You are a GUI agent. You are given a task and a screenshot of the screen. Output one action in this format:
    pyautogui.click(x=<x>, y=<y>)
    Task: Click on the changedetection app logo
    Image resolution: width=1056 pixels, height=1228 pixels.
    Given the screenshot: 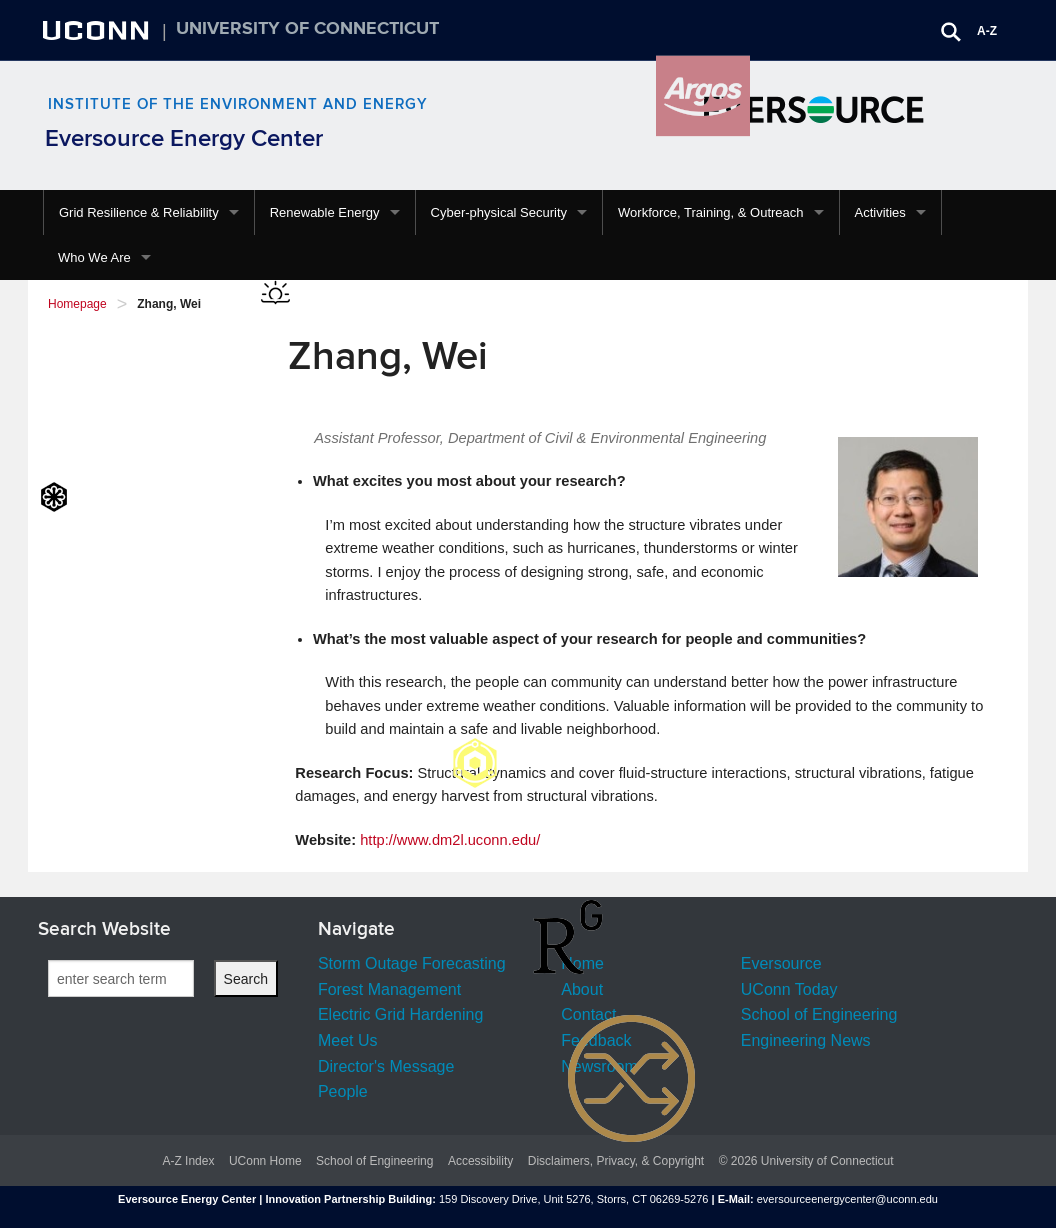 What is the action you would take?
    pyautogui.click(x=631, y=1078)
    